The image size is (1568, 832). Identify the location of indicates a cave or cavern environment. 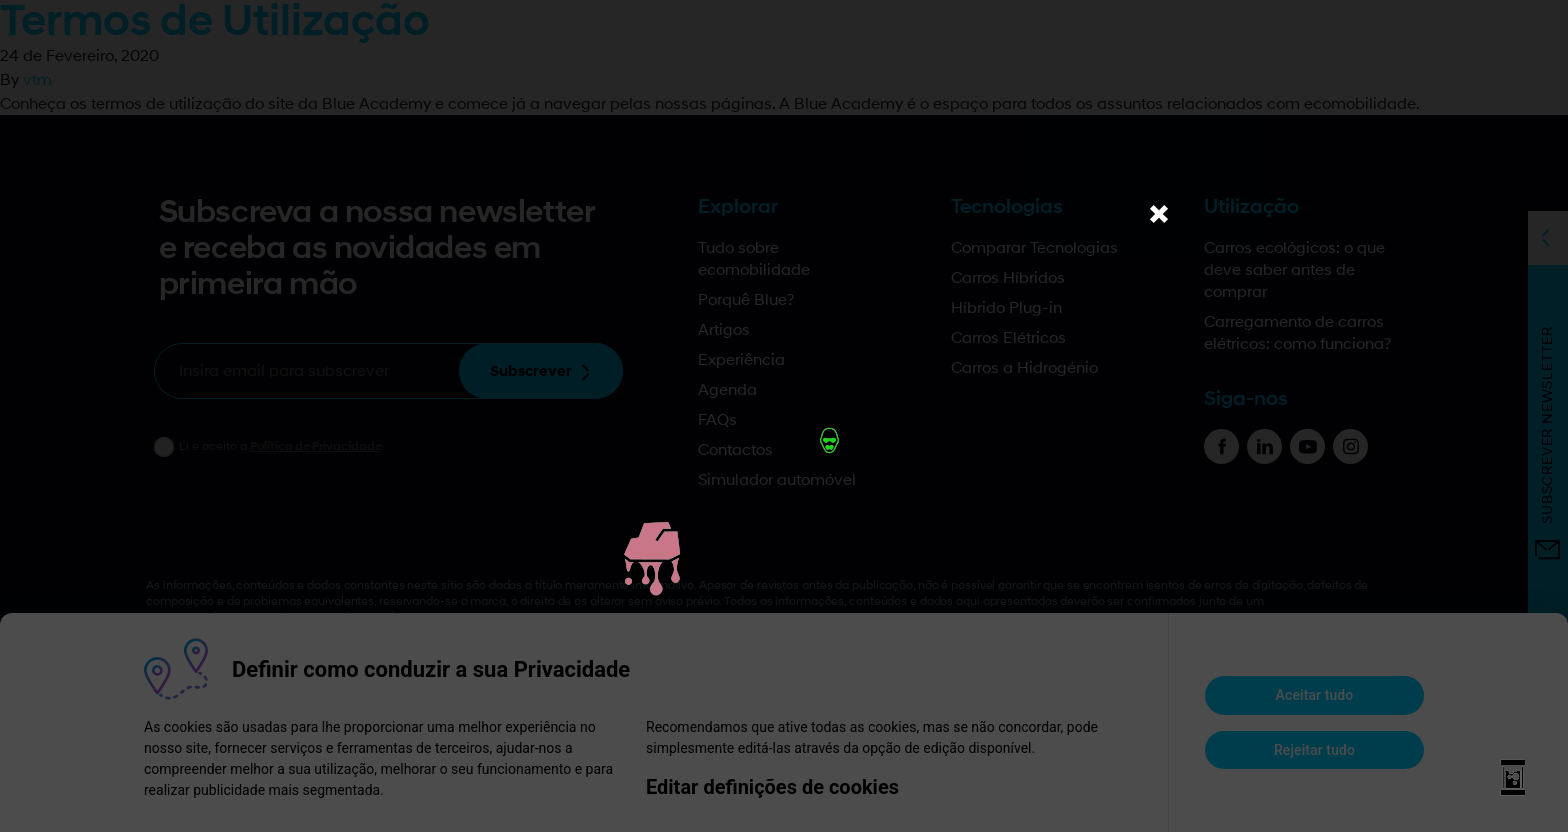
(654, 558).